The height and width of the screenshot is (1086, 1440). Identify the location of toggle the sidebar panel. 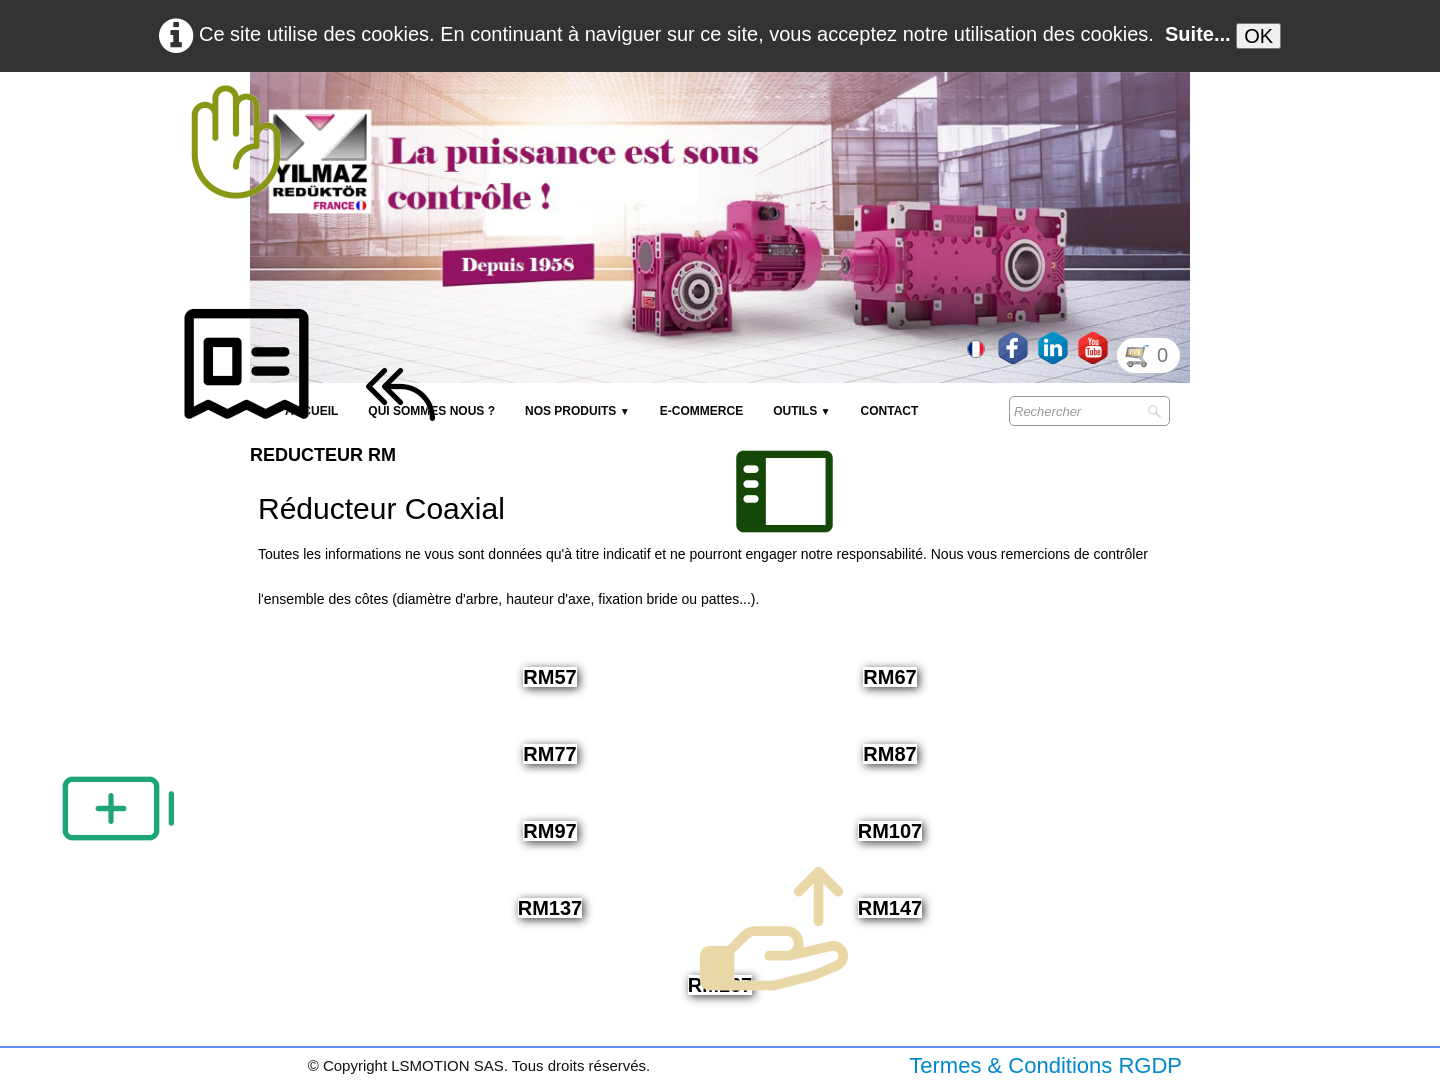
(784, 491).